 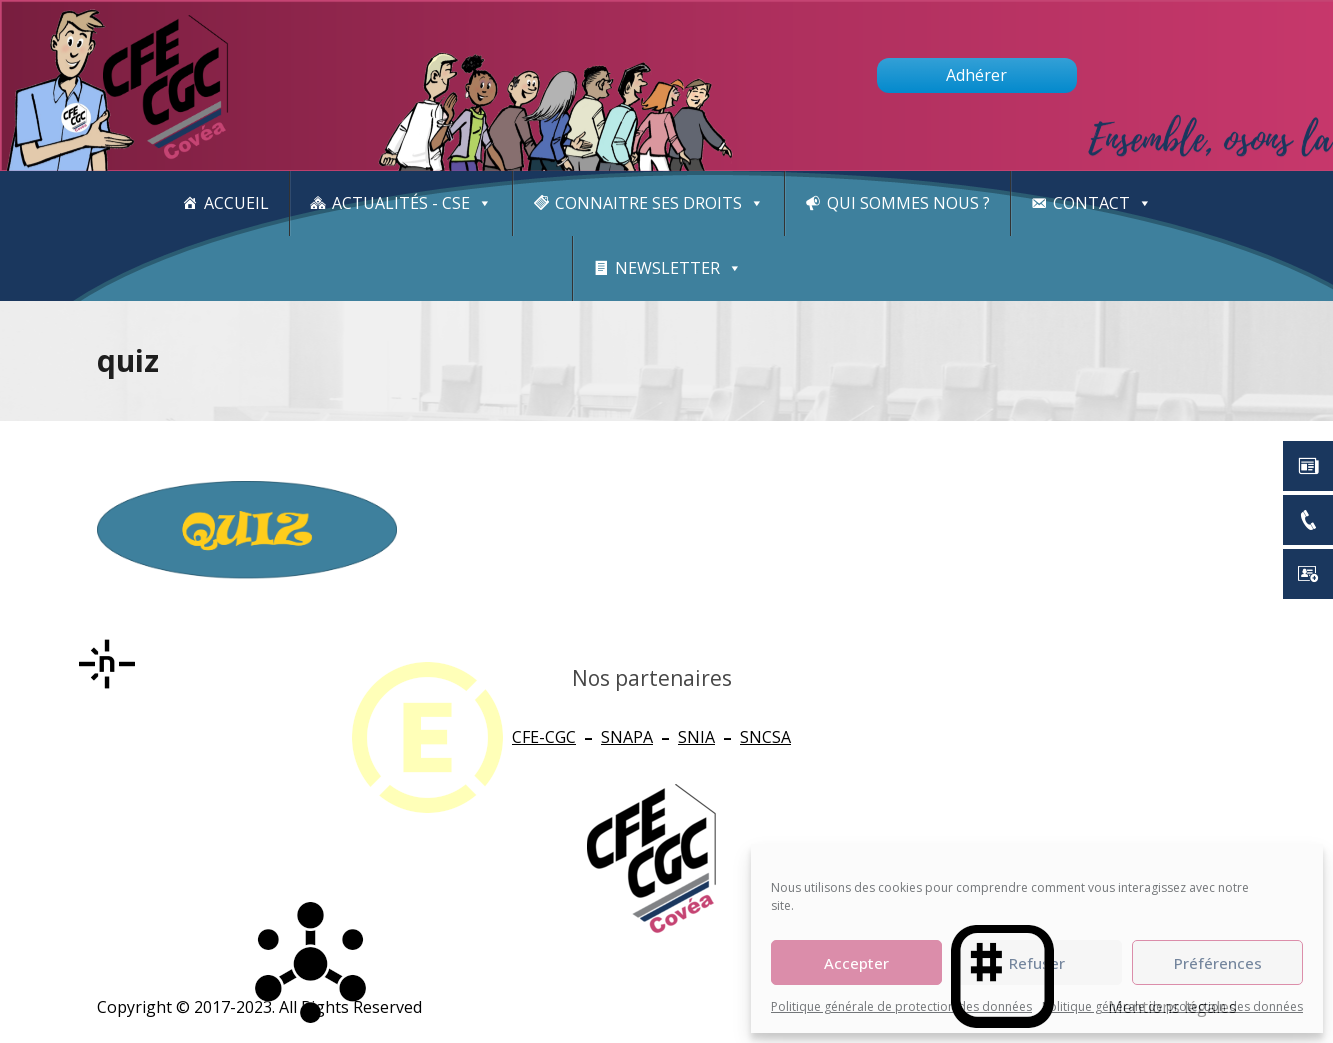 What do you see at coordinates (107, 664) in the screenshot?
I see `Netlify logo` at bounding box center [107, 664].